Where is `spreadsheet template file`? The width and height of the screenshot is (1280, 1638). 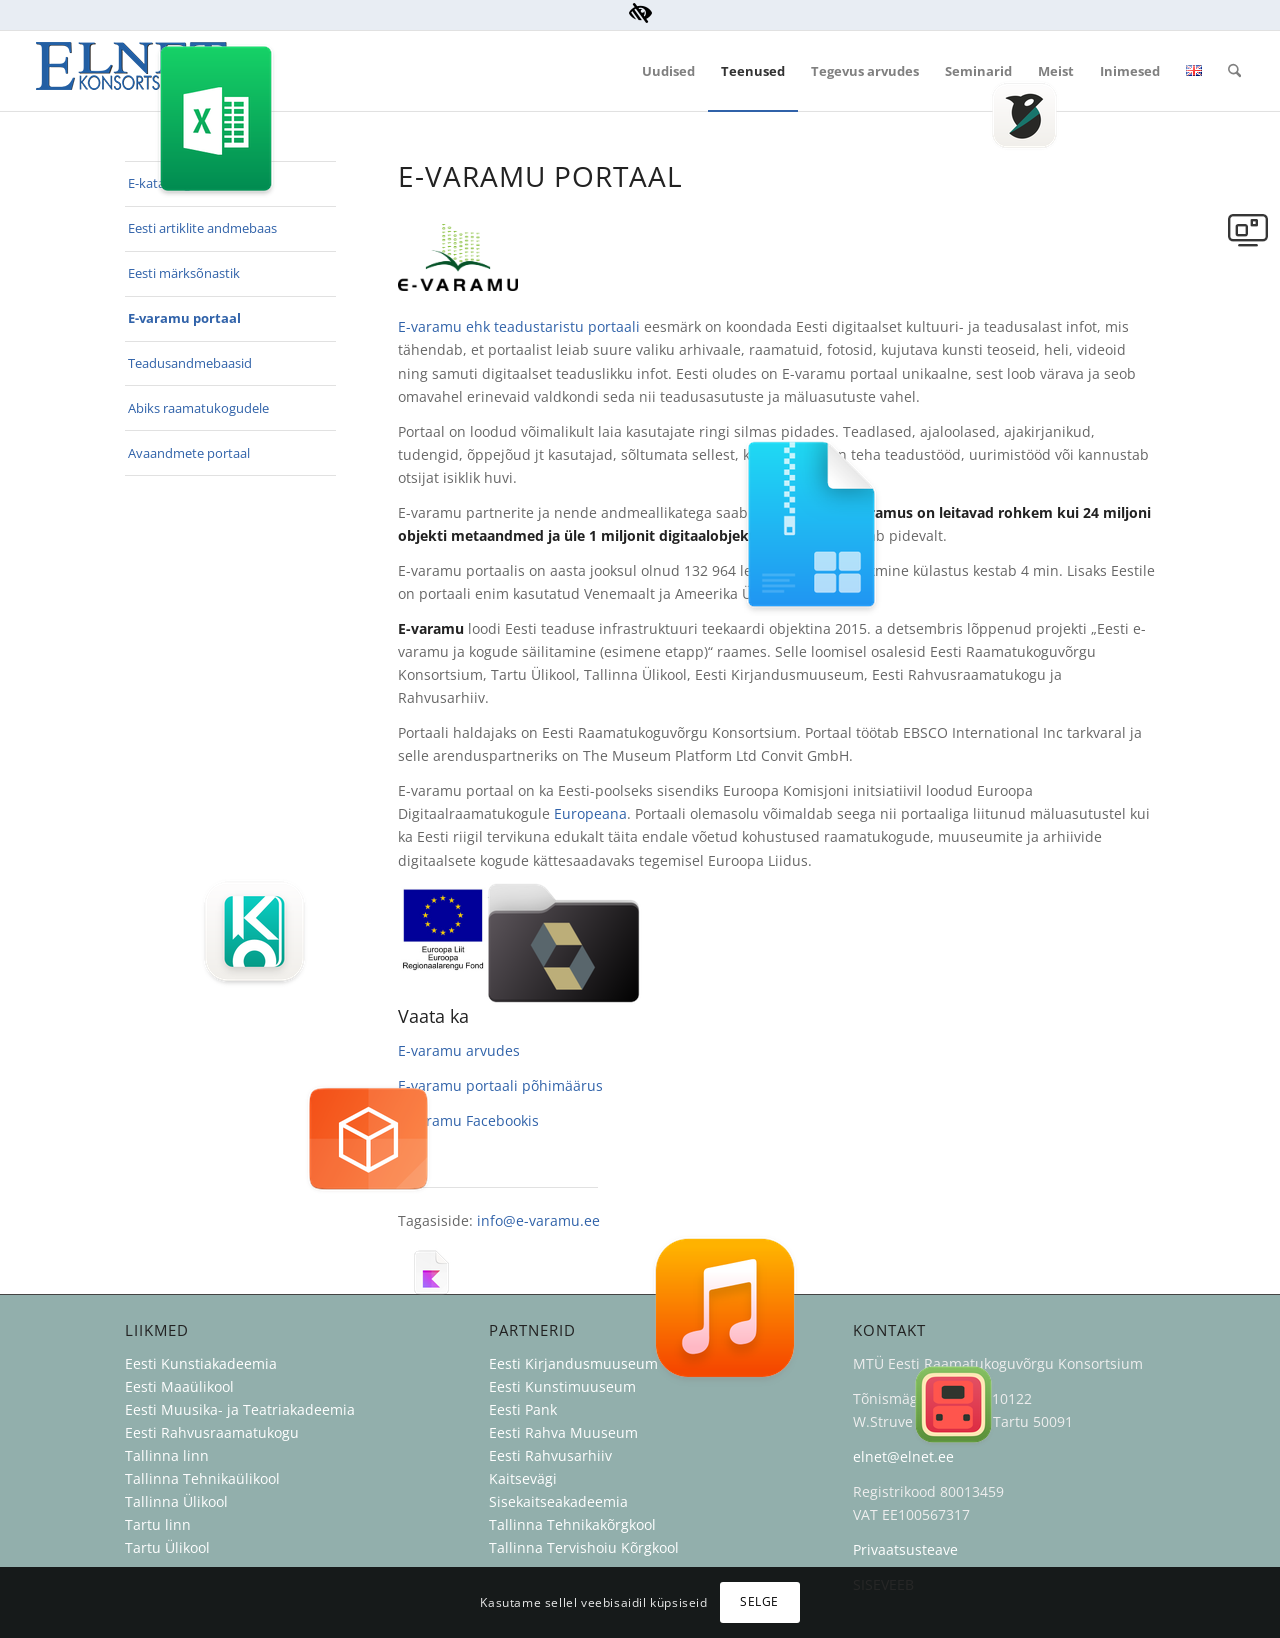 spreadsheet template file is located at coordinates (216, 121).